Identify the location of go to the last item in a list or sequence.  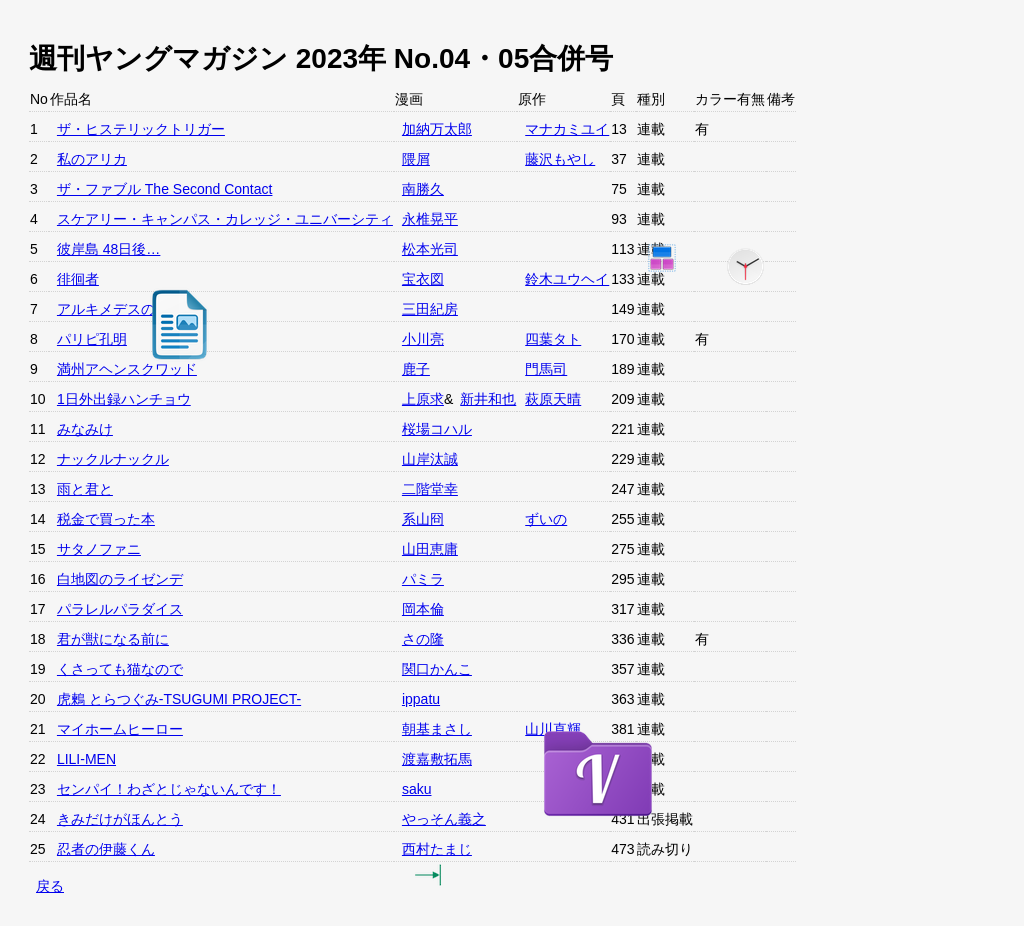
(428, 875).